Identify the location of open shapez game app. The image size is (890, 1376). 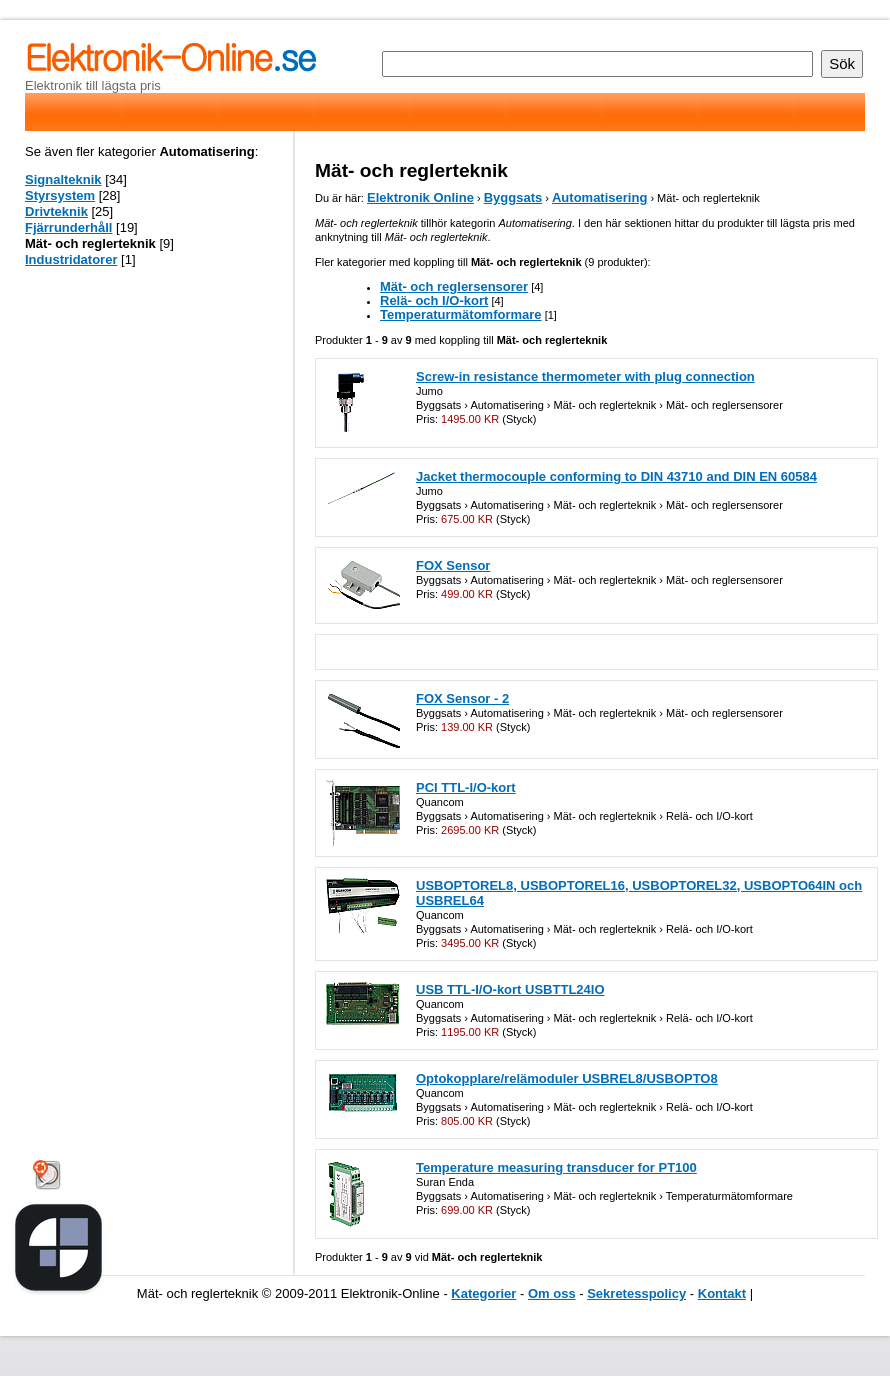
(58, 1247).